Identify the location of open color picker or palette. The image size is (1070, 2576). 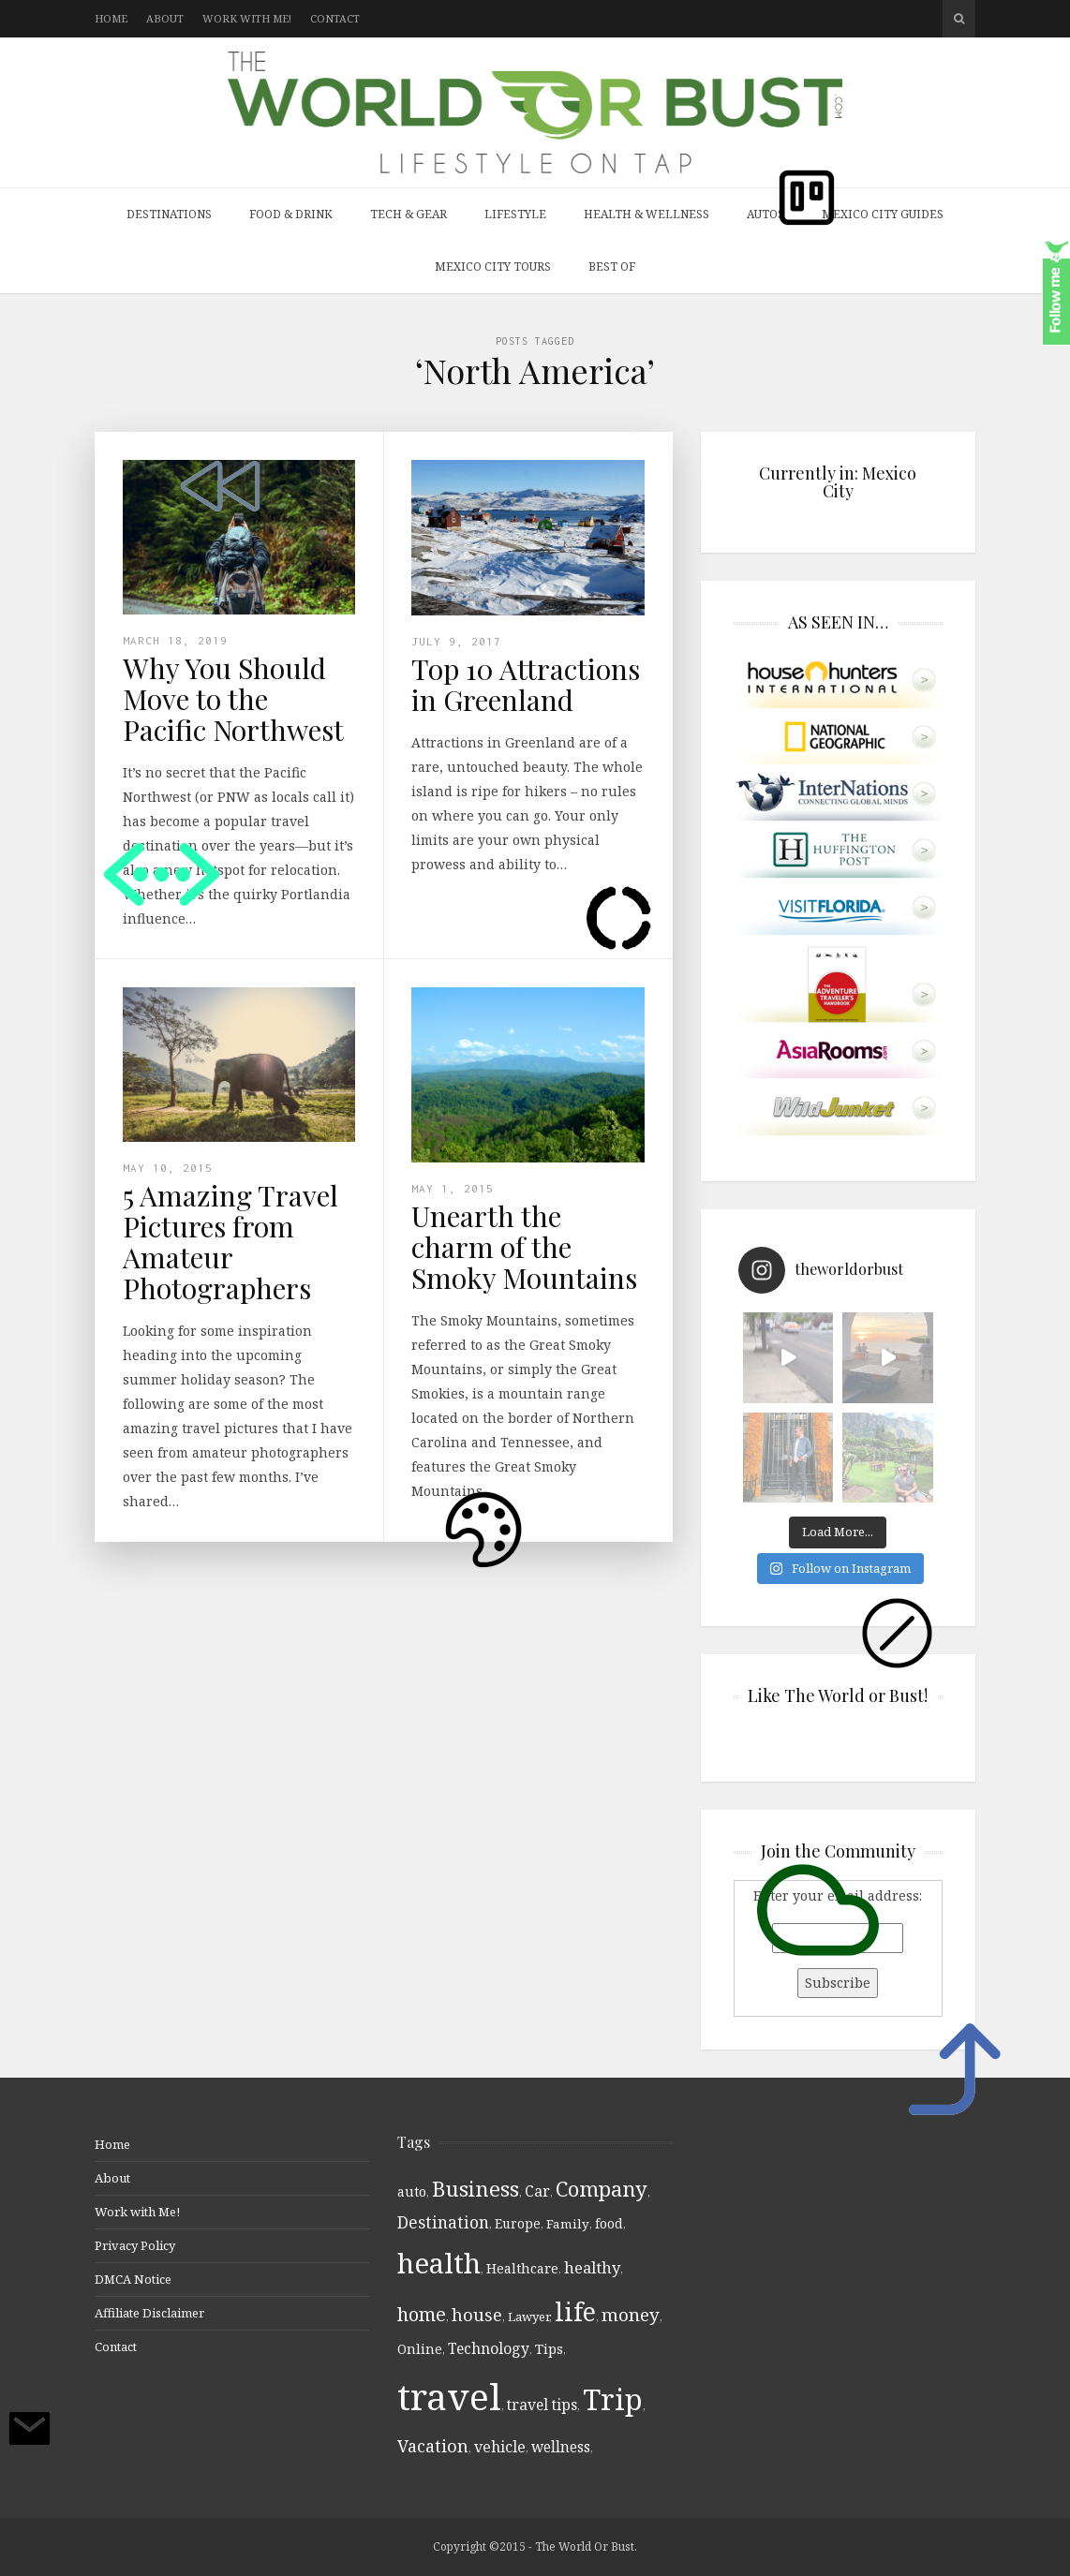
(483, 1530).